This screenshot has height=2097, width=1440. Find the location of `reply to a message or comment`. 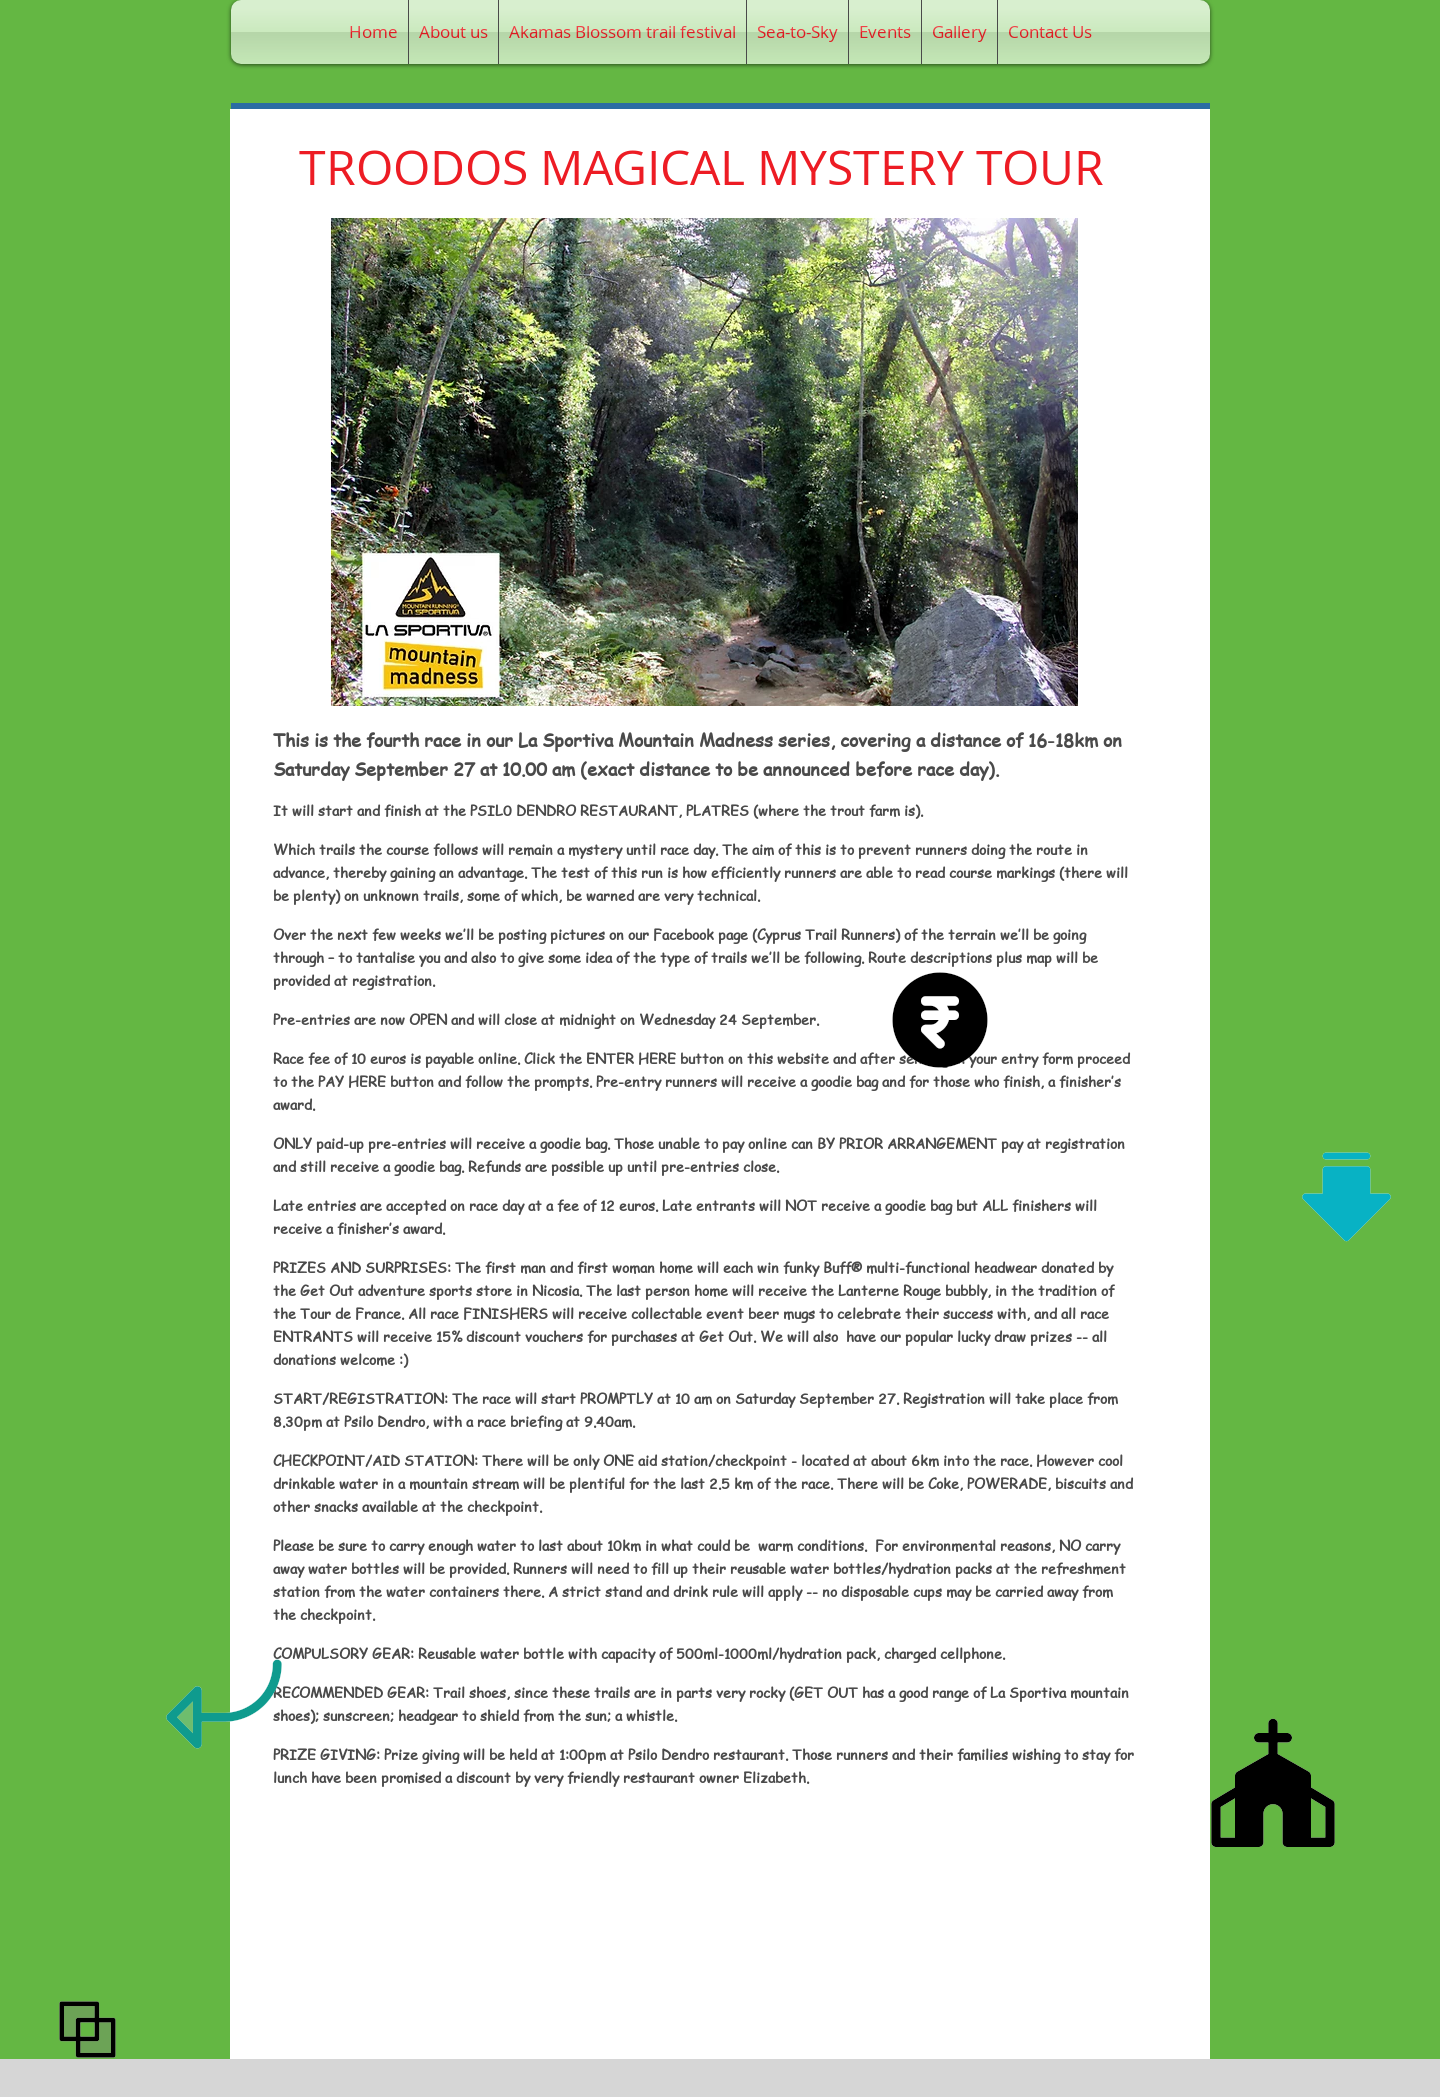

reply to a message or comment is located at coordinates (224, 1704).